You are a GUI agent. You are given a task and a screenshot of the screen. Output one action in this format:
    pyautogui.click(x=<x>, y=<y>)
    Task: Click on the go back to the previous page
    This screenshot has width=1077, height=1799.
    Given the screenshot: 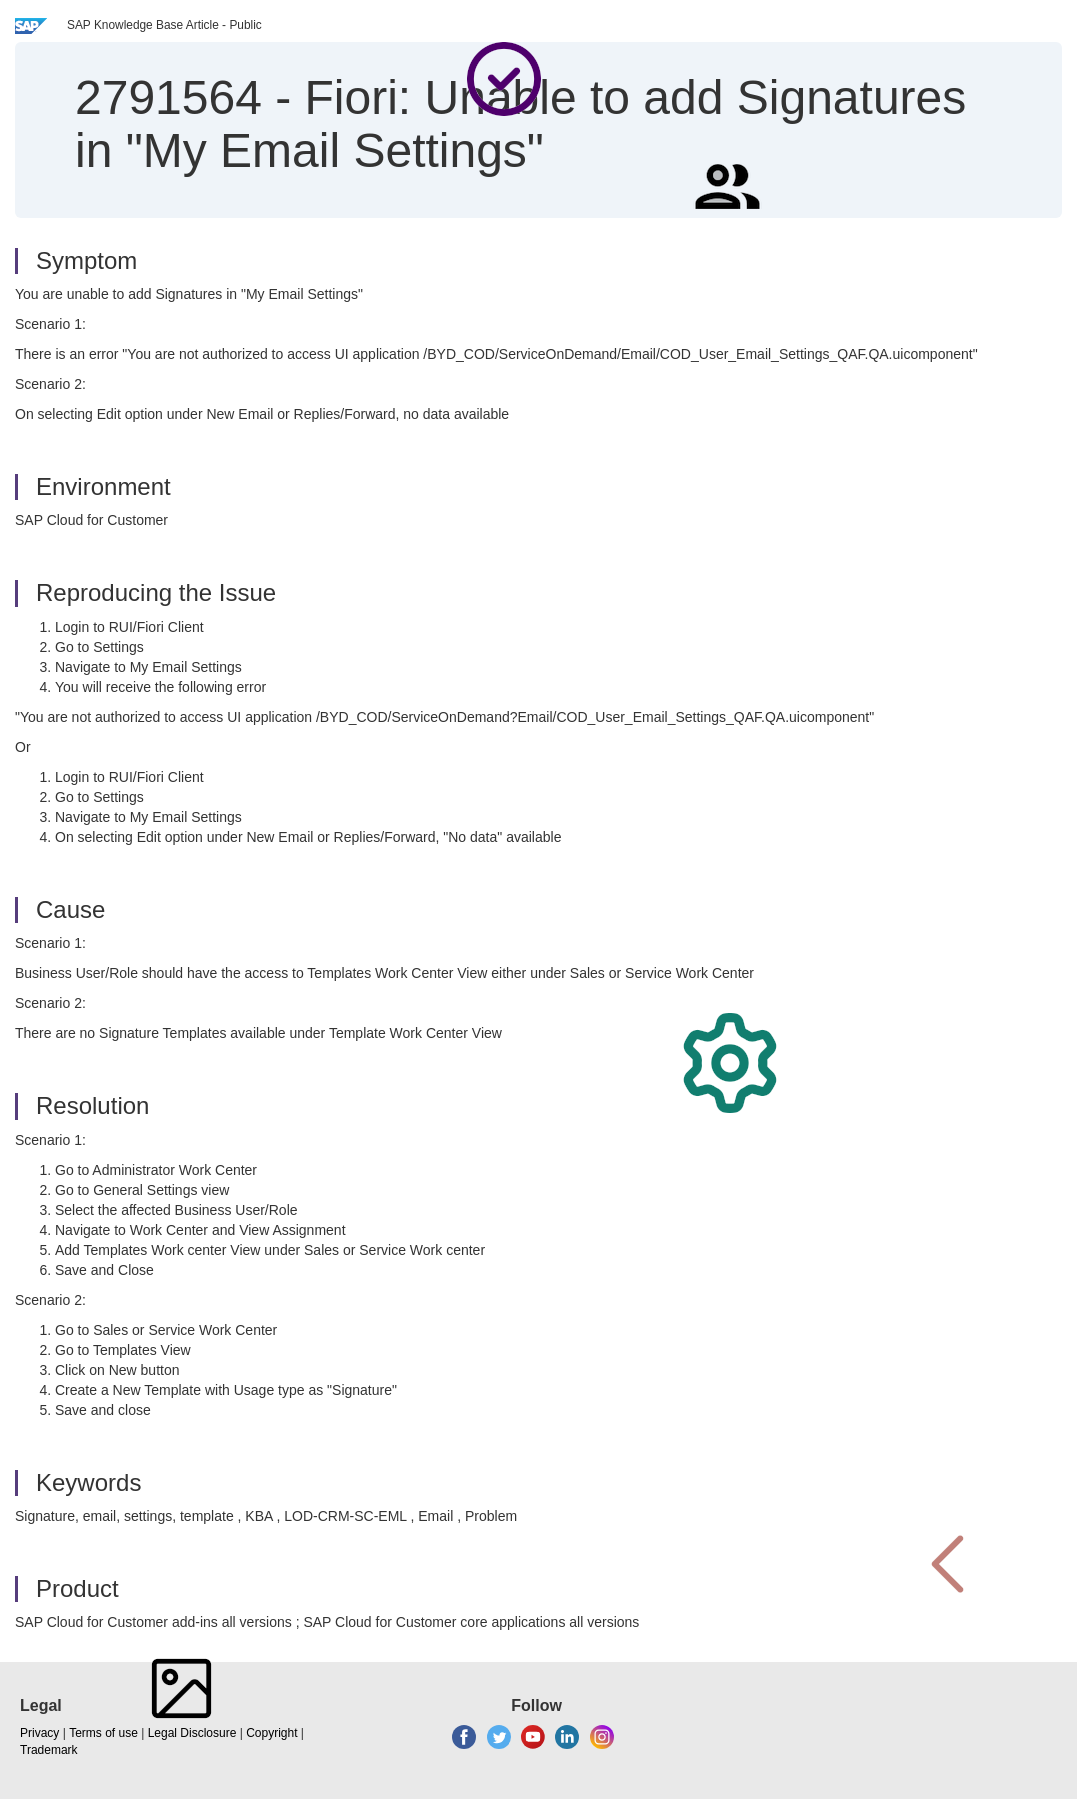 What is the action you would take?
    pyautogui.click(x=949, y=1564)
    